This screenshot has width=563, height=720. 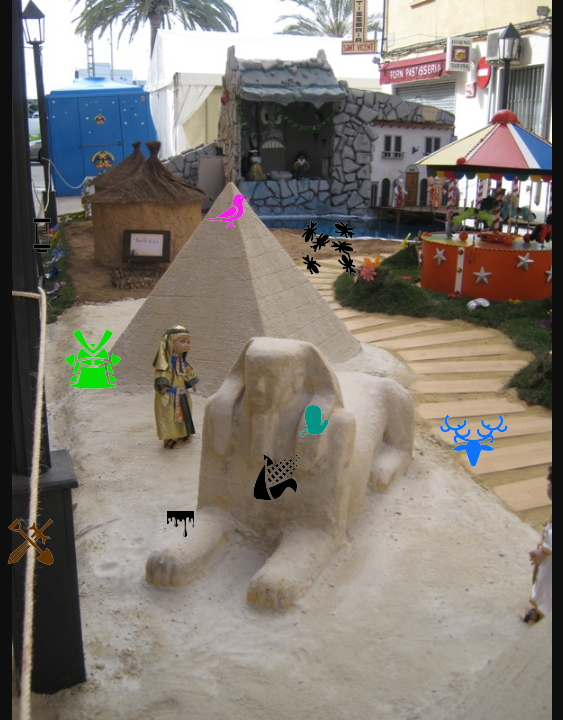 What do you see at coordinates (30, 541) in the screenshot?
I see `access combat or adventure tools` at bounding box center [30, 541].